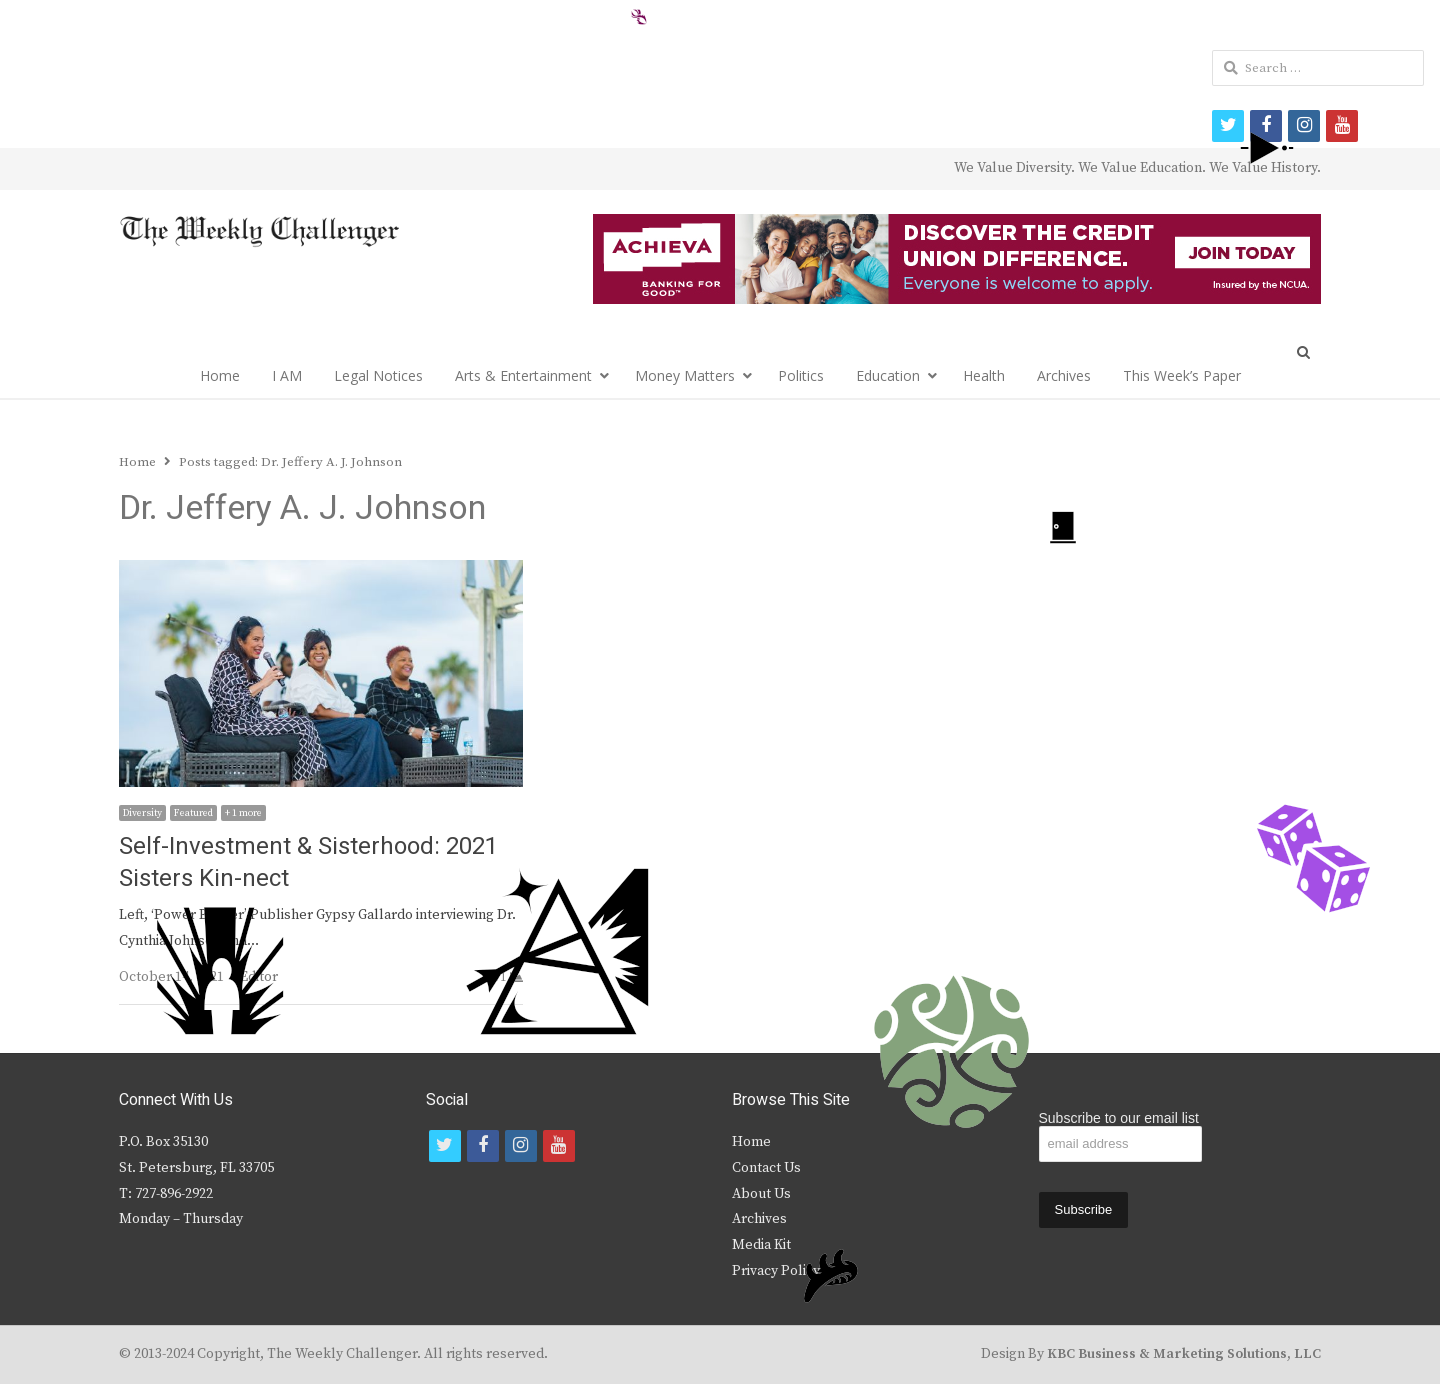 The width and height of the screenshot is (1440, 1384). I want to click on roll the dice or randomize selection, so click(1313, 858).